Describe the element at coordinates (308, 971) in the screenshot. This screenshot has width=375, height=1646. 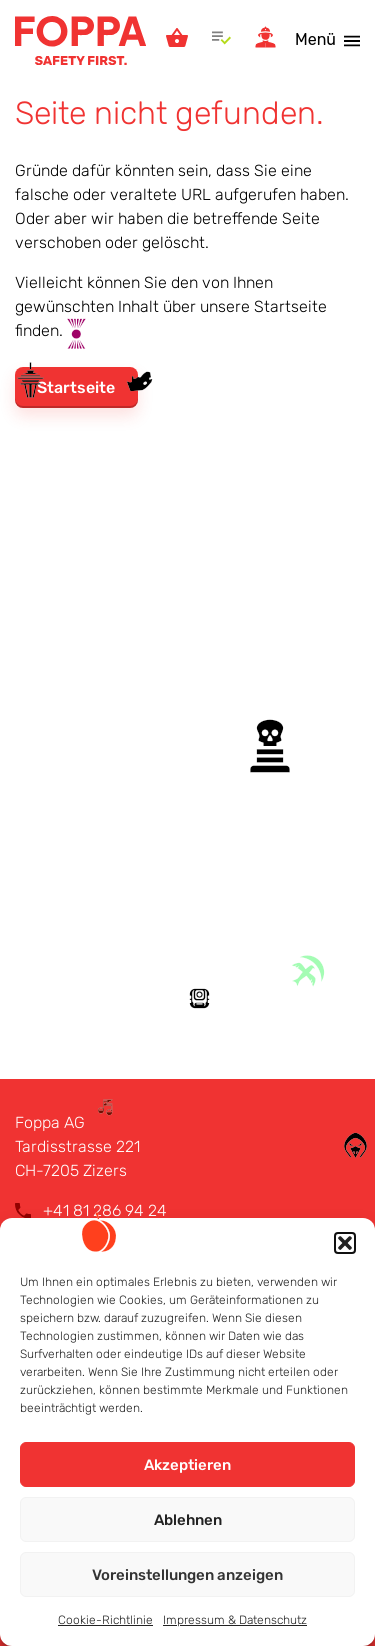
I see `falcon moon game icon or badge` at that location.